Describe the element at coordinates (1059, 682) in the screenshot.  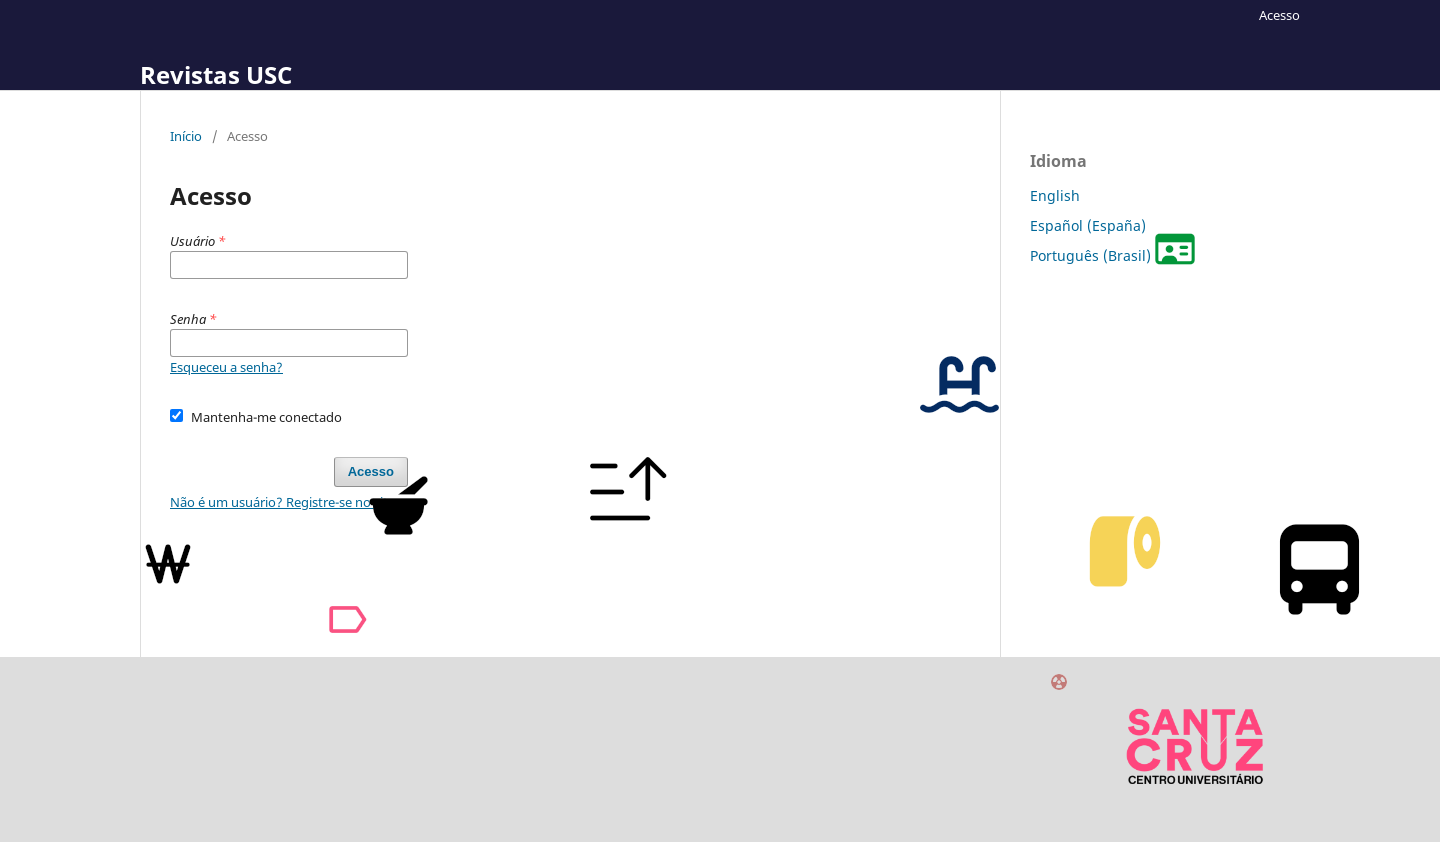
I see `indicates radioactive or hazardous material warning` at that location.